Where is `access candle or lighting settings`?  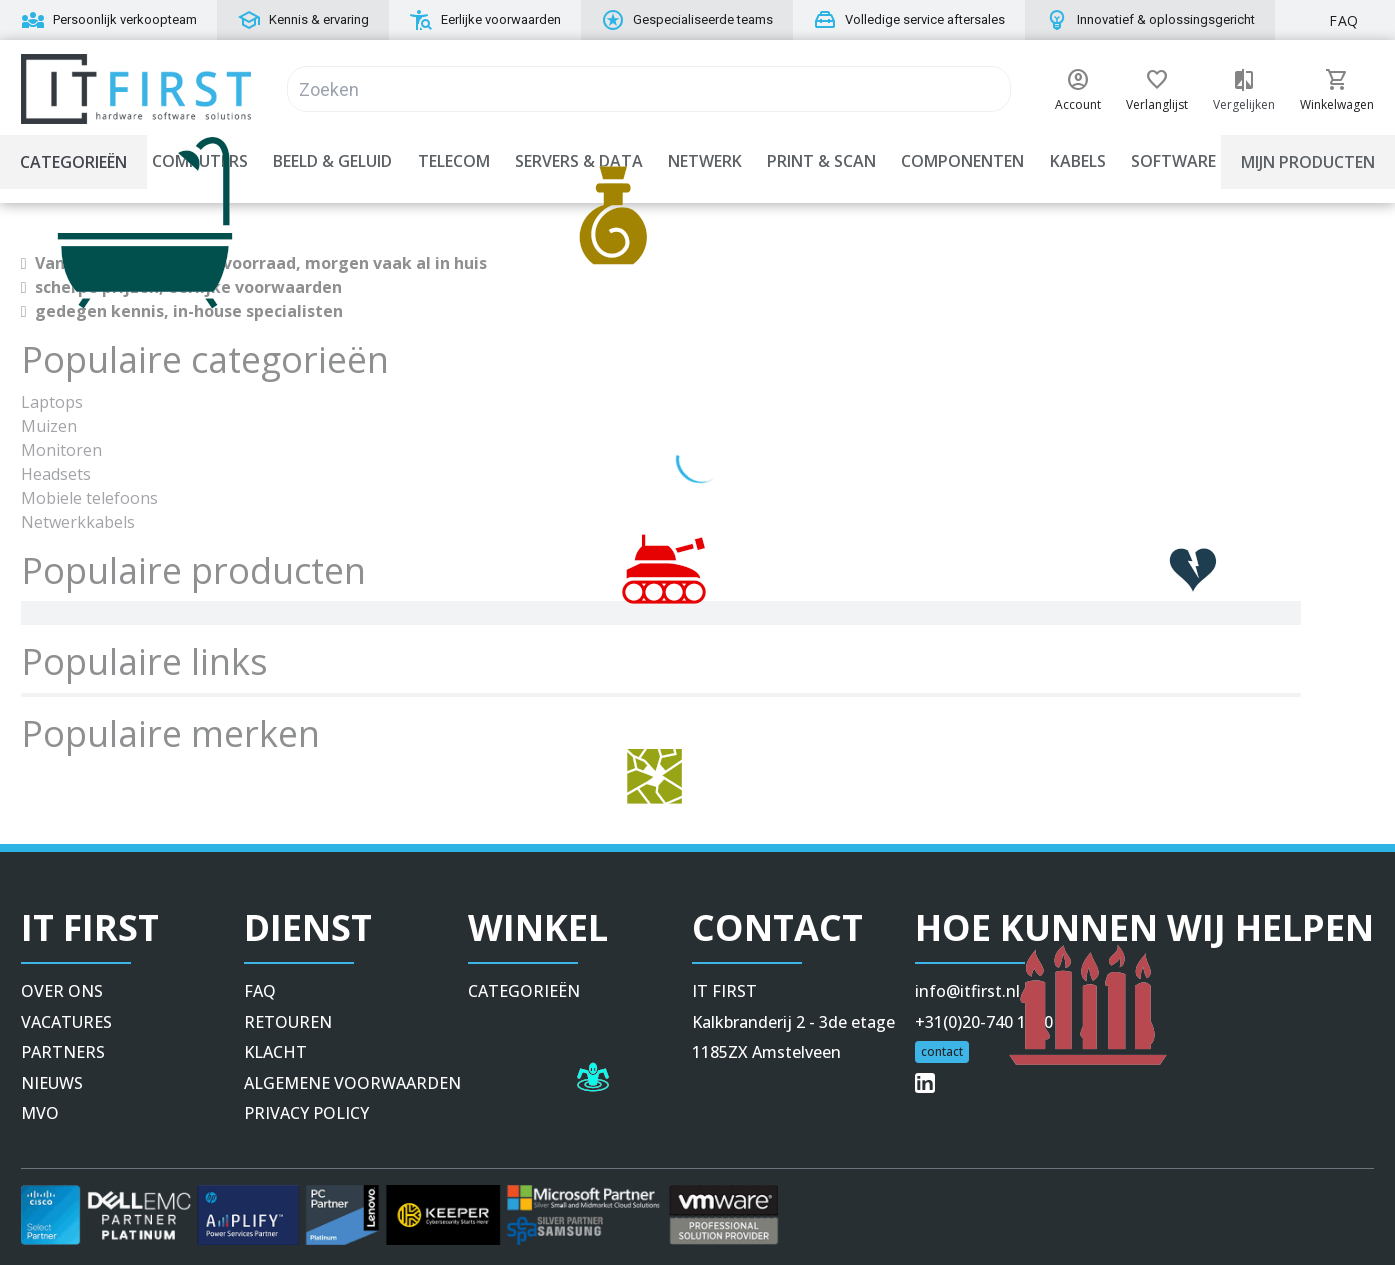 access candle or lighting settings is located at coordinates (1088, 989).